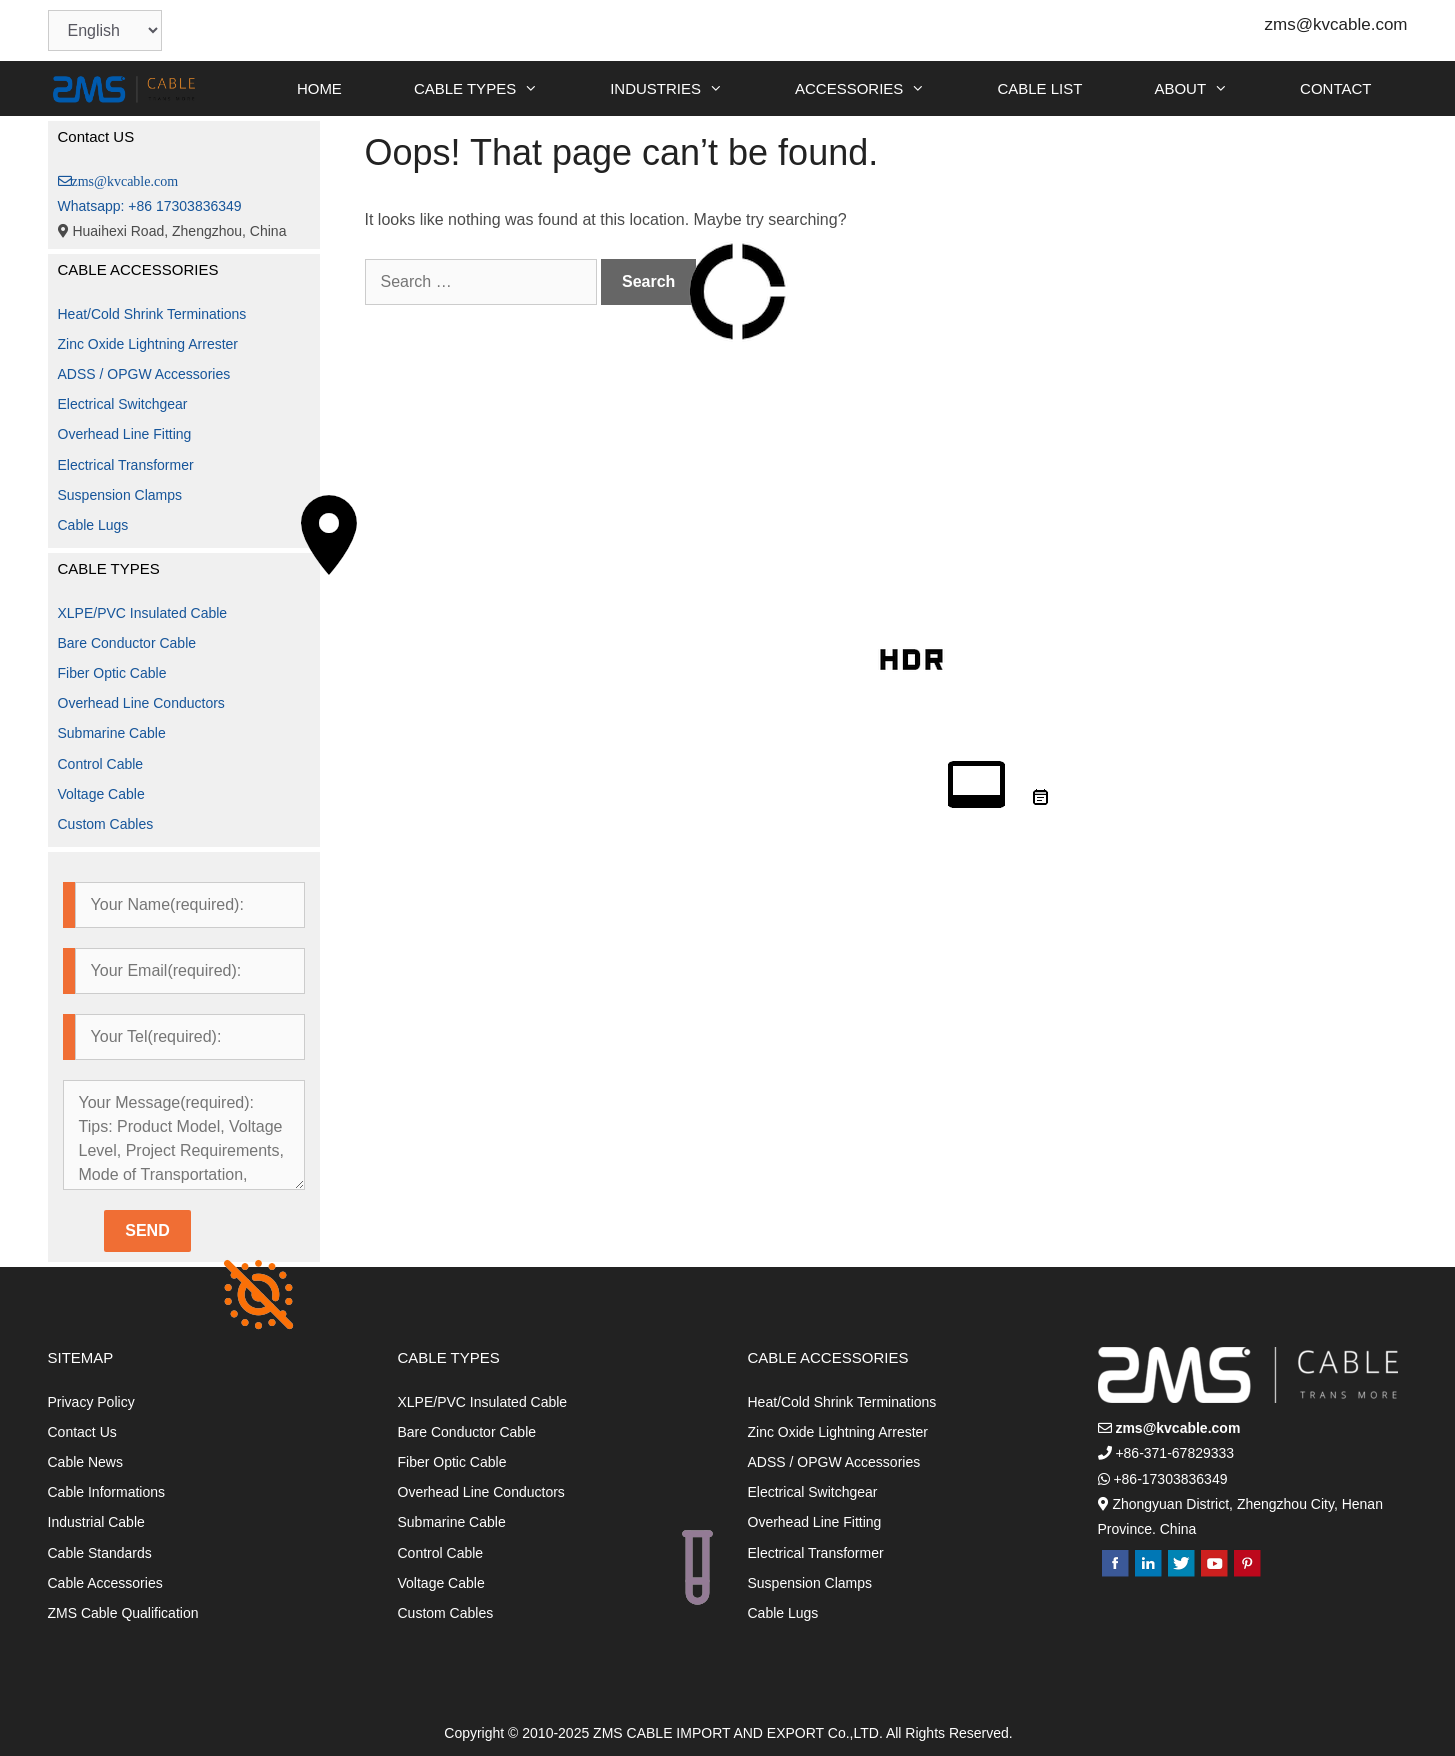 The width and height of the screenshot is (1455, 1756). What do you see at coordinates (976, 784) in the screenshot?
I see `video player with caption or subtitle area` at bounding box center [976, 784].